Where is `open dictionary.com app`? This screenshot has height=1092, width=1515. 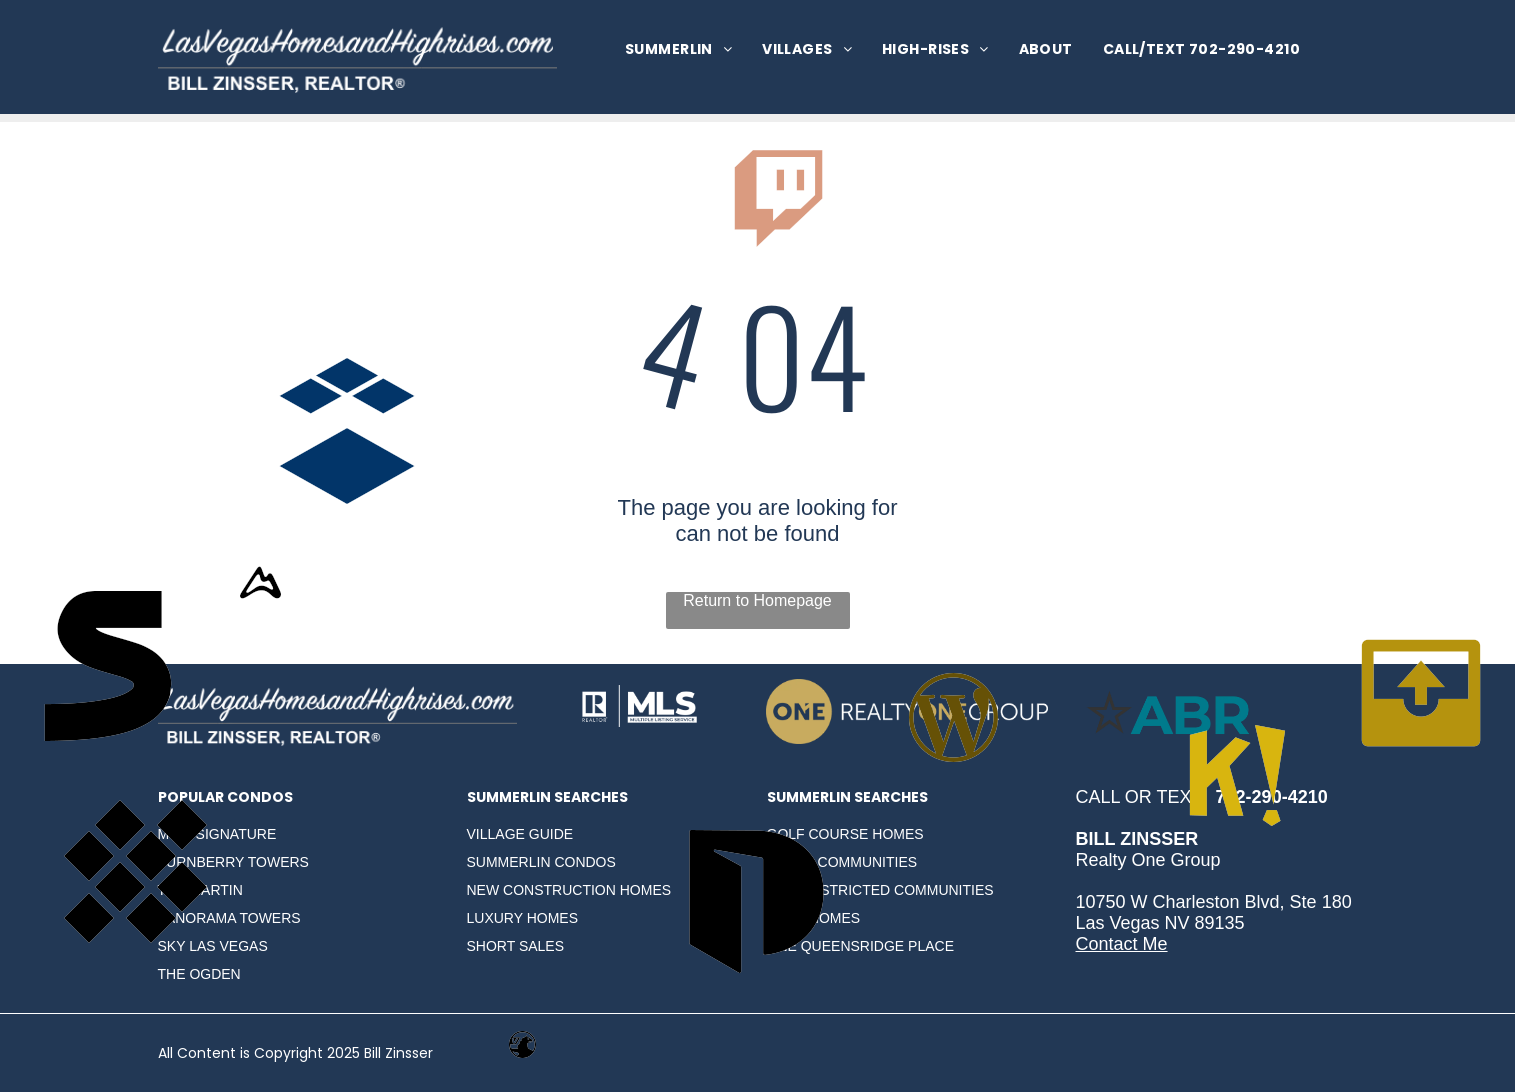 open dictionary.com app is located at coordinates (756, 901).